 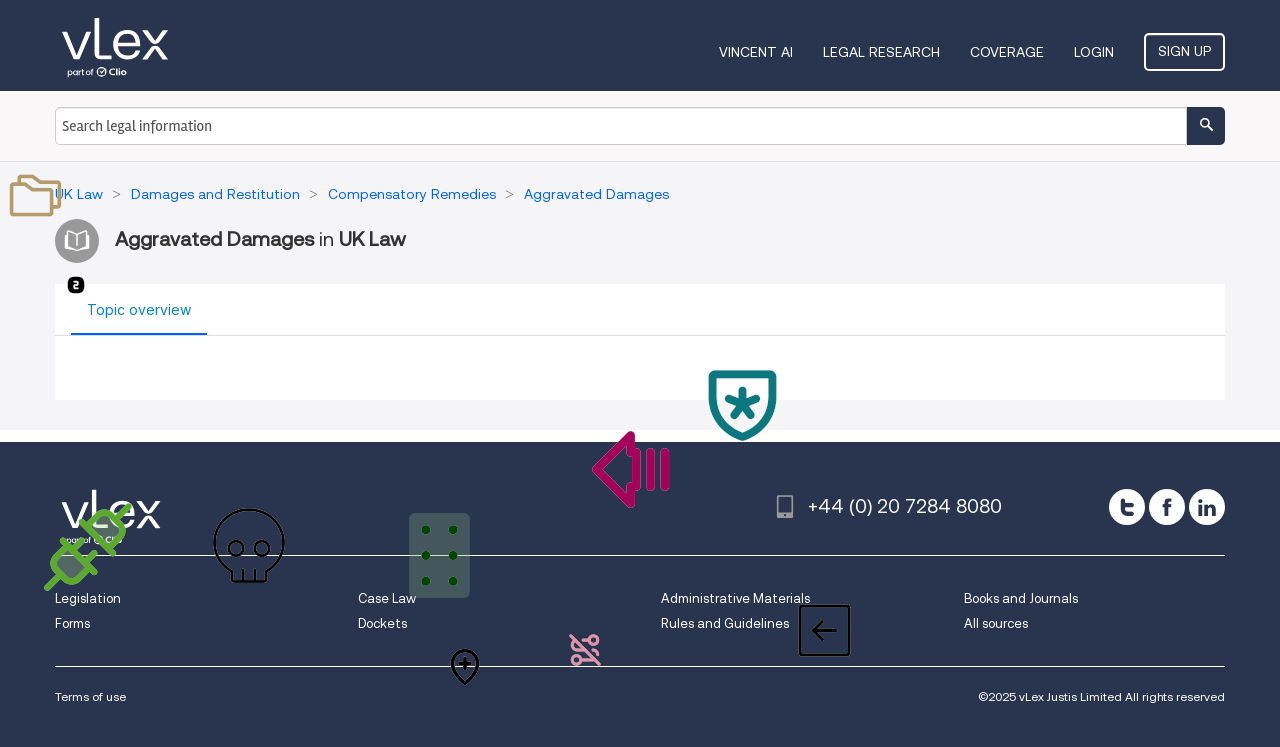 What do you see at coordinates (742, 401) in the screenshot?
I see `indicates premium or enhanced security status` at bounding box center [742, 401].